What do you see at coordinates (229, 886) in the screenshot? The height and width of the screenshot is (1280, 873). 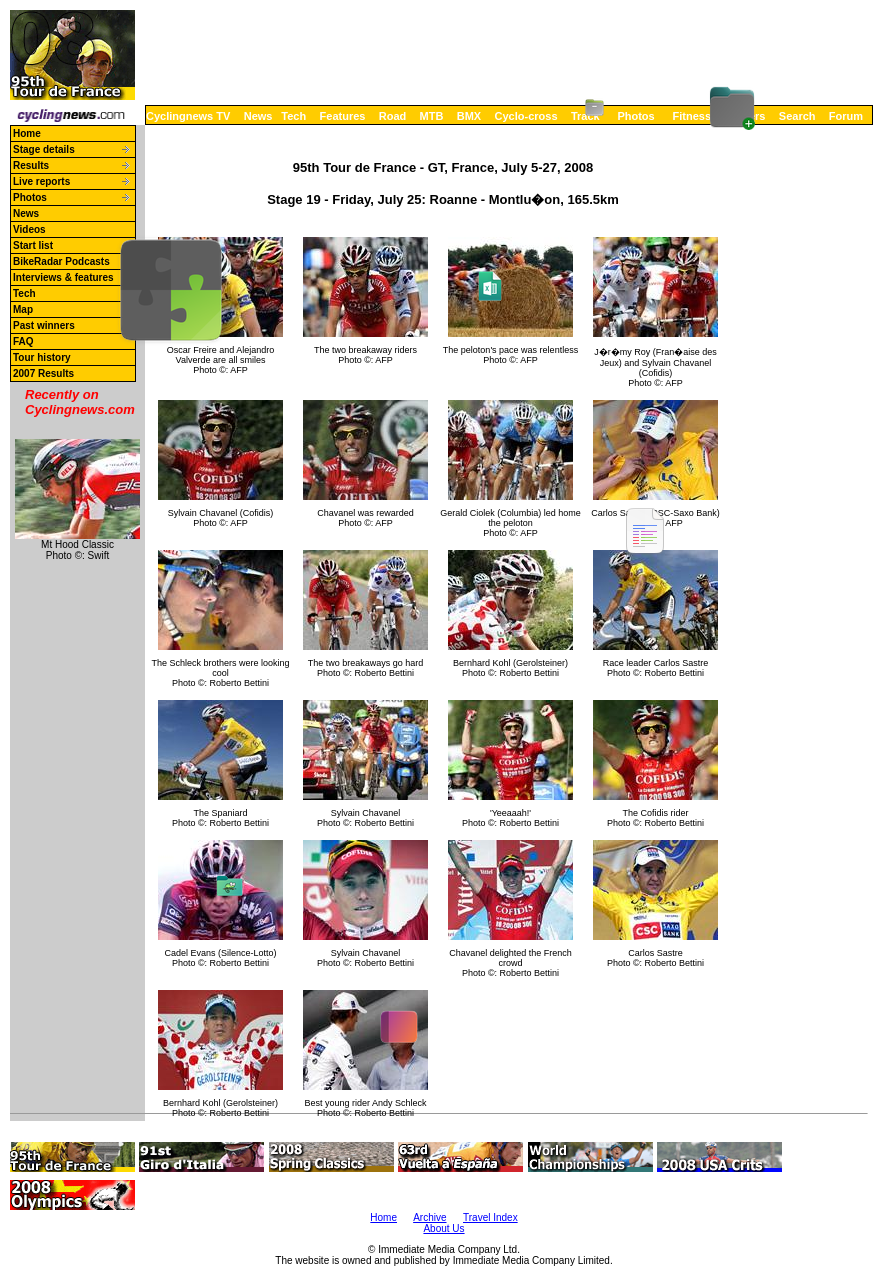 I see `open notepad++ project folder` at bounding box center [229, 886].